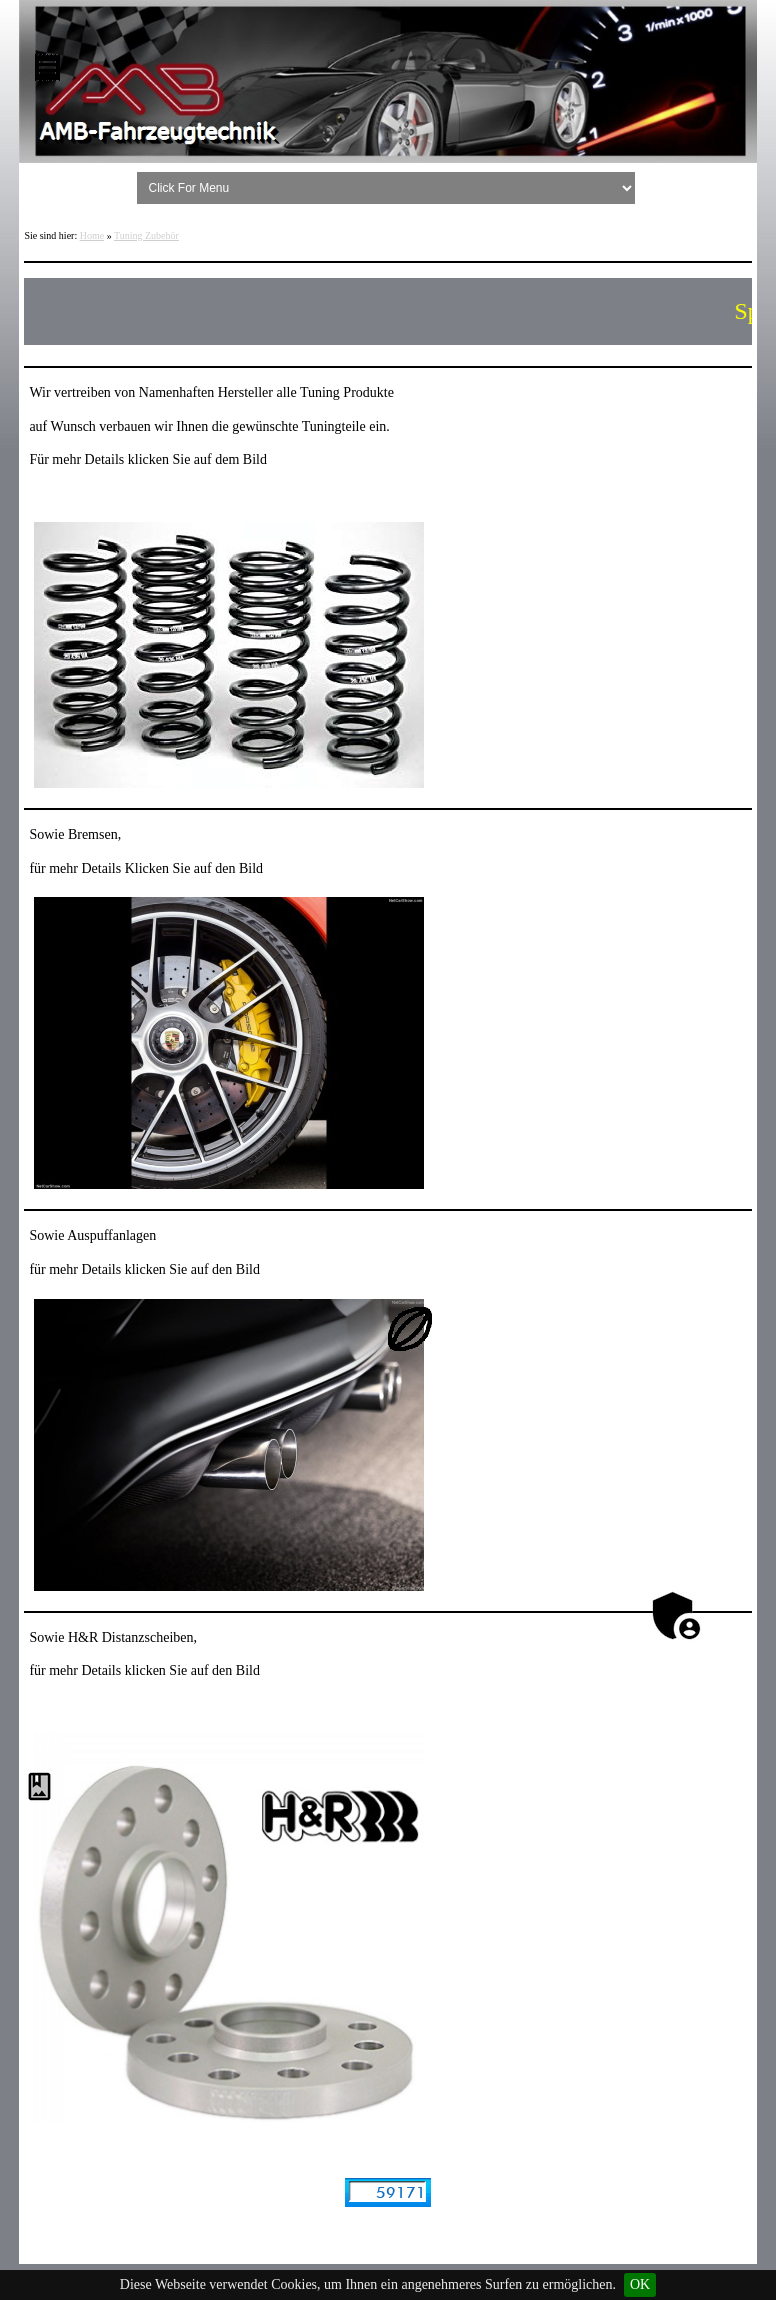 This screenshot has width=776, height=2300. I want to click on access your photo album, so click(39, 1786).